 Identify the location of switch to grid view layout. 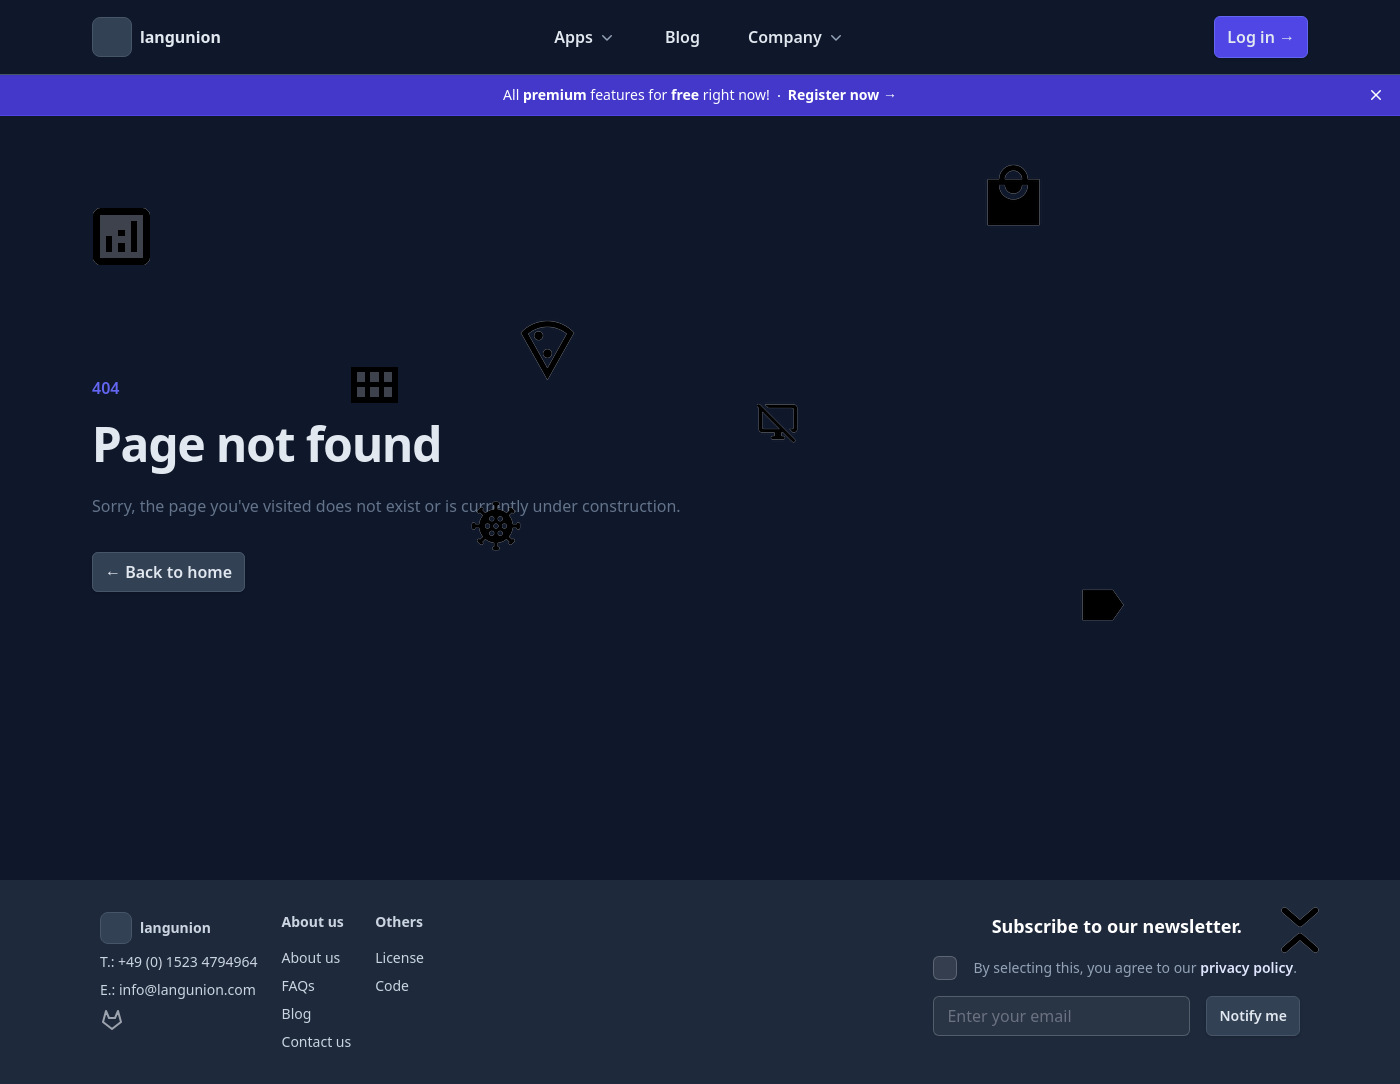
(373, 386).